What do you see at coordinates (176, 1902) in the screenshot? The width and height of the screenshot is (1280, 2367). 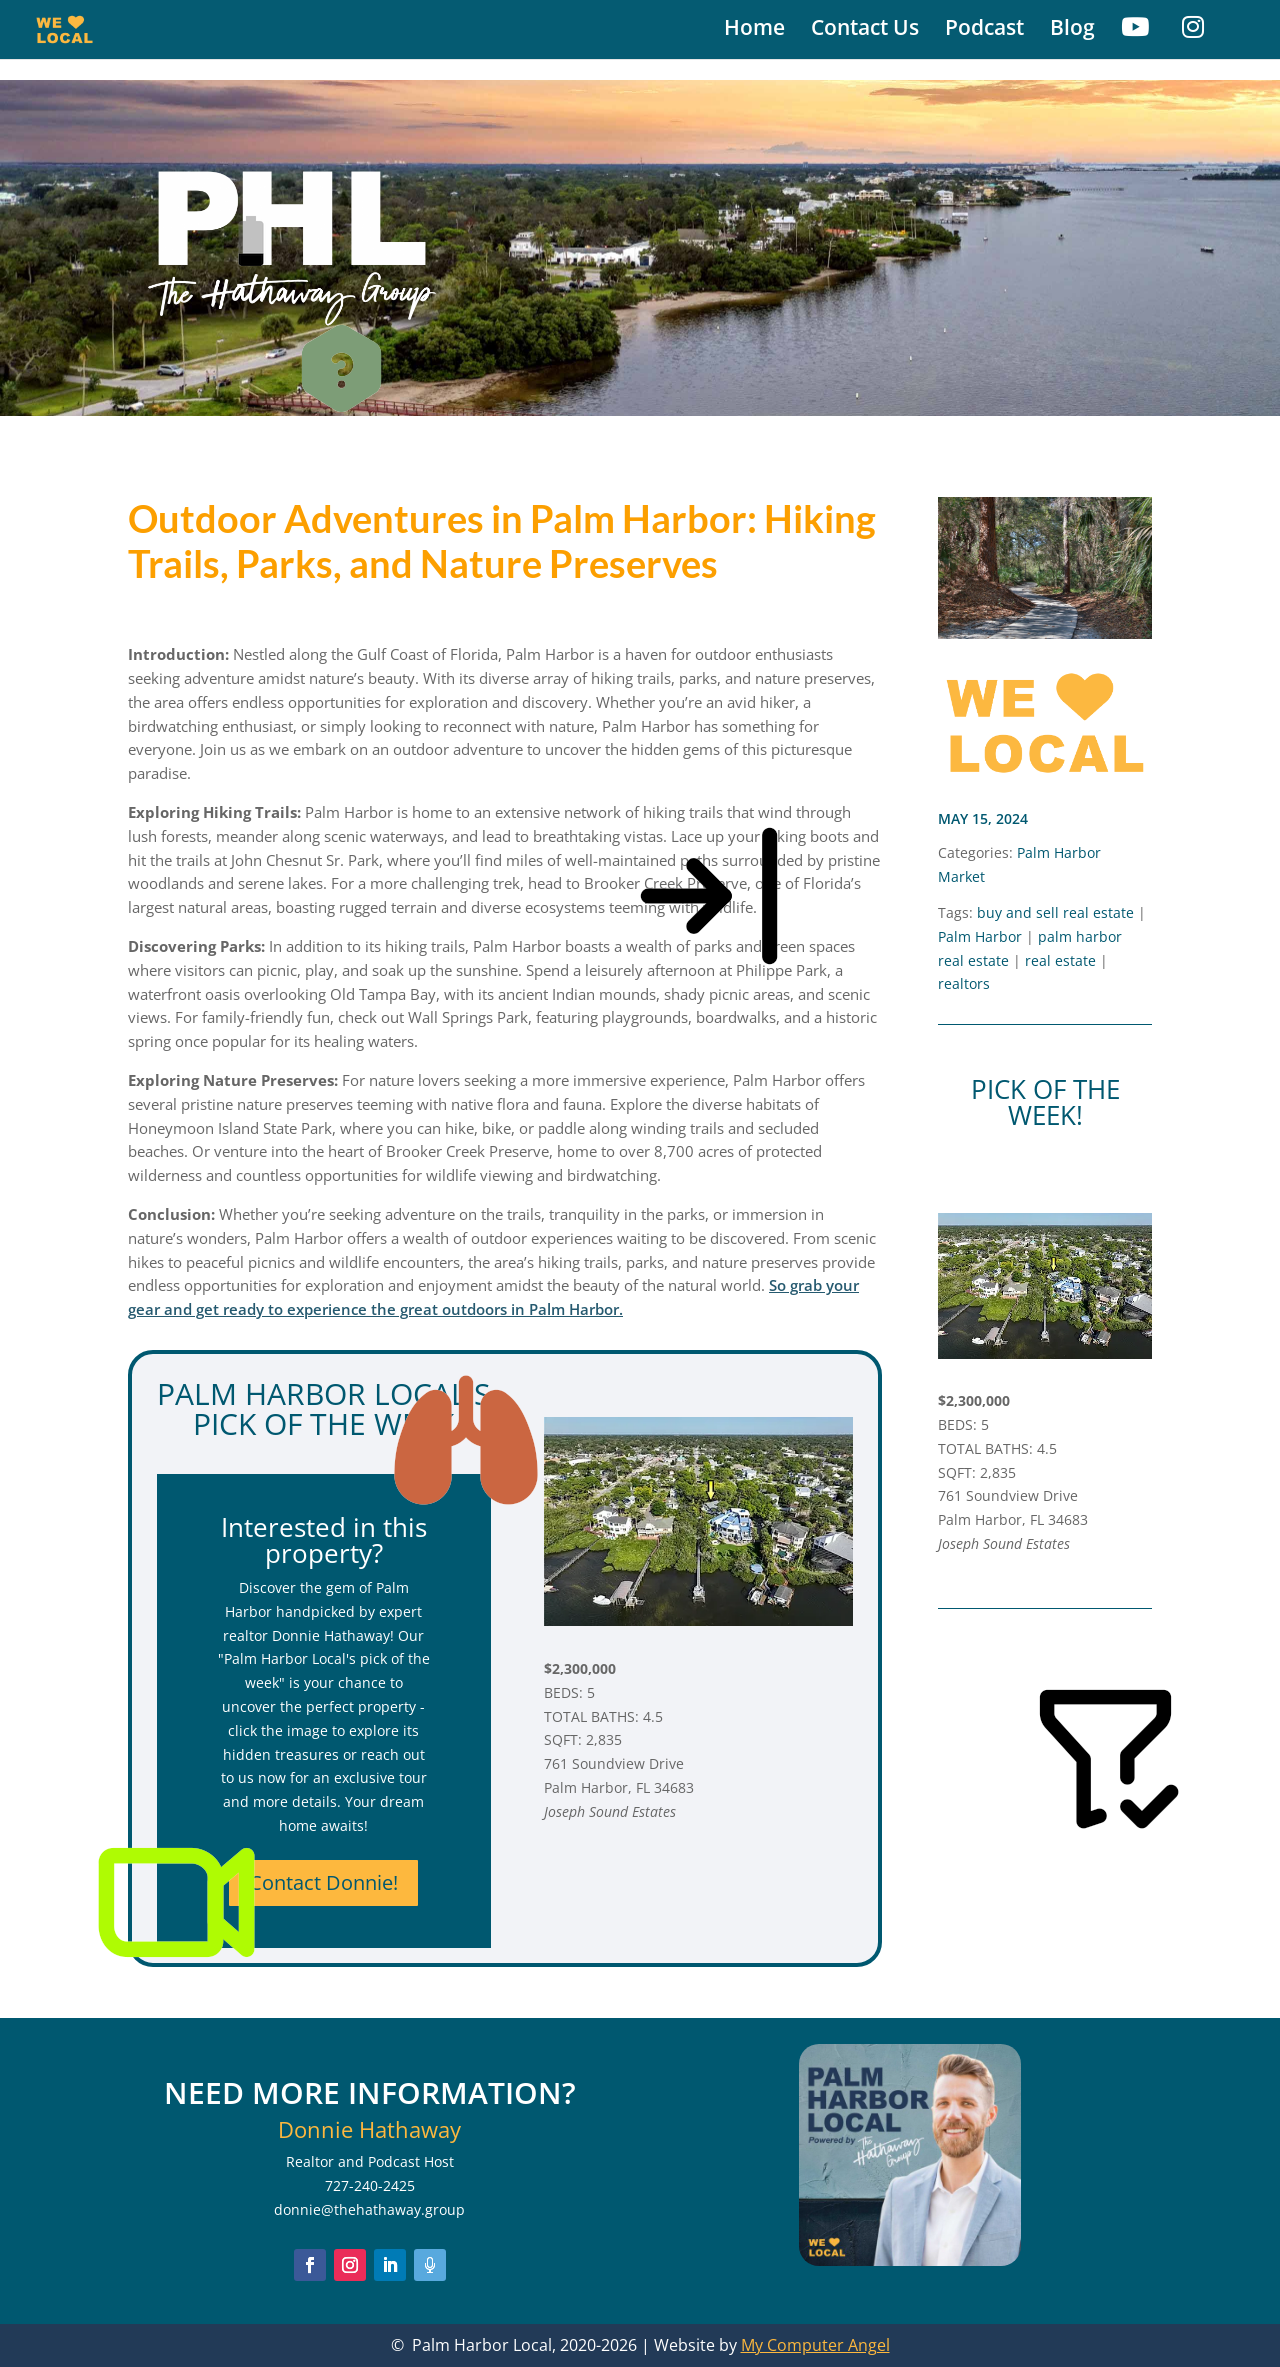 I see `start or join a Zoom meeting` at bounding box center [176, 1902].